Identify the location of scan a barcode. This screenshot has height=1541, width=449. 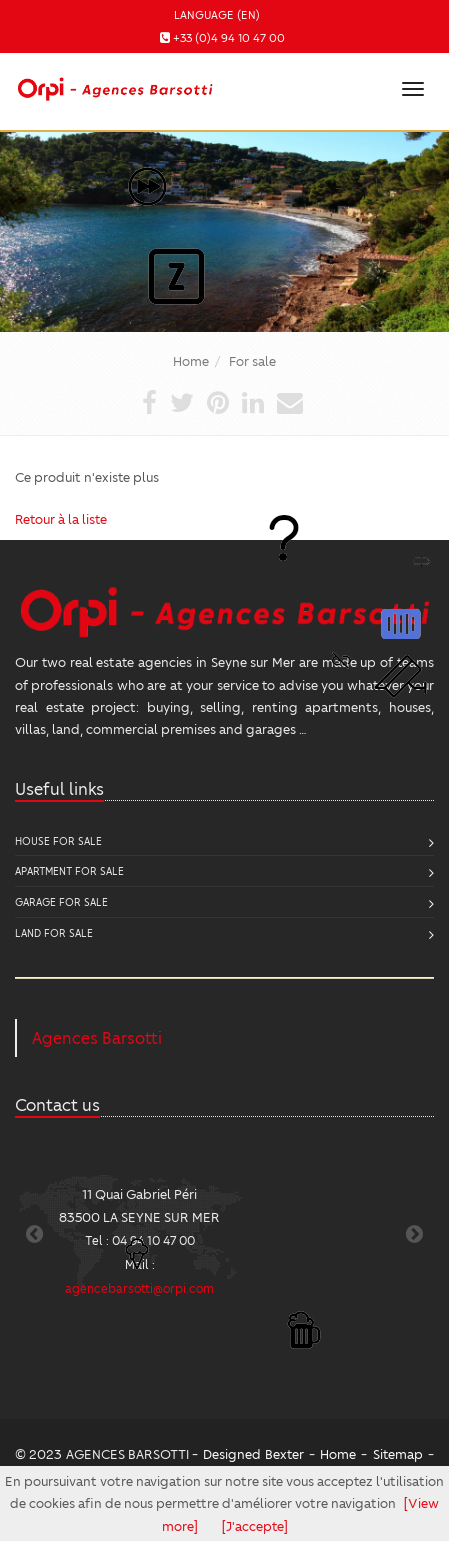
(401, 624).